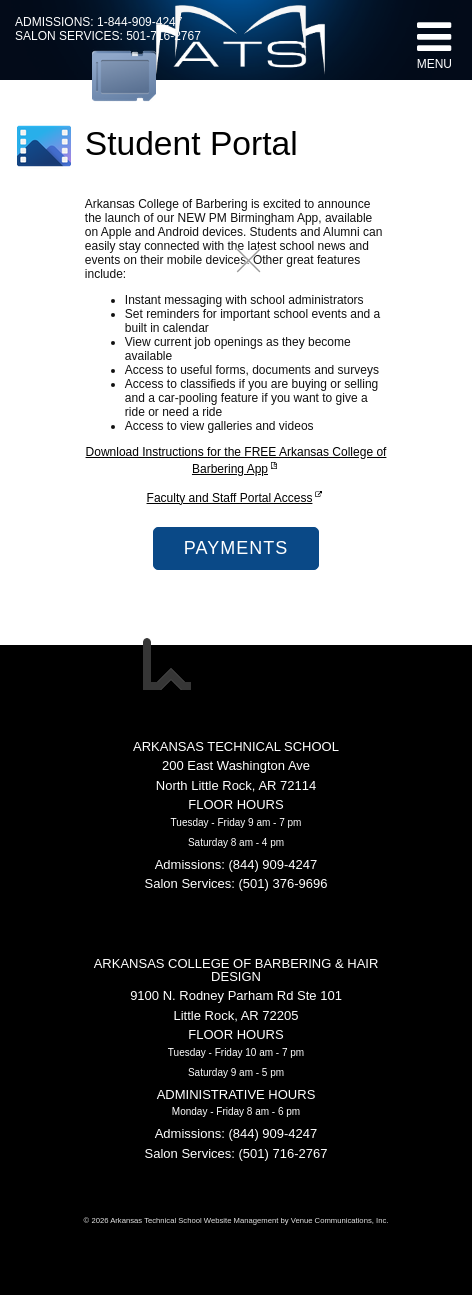 The width and height of the screenshot is (472, 1309). What do you see at coordinates (44, 146) in the screenshot?
I see `open the video editor app` at bounding box center [44, 146].